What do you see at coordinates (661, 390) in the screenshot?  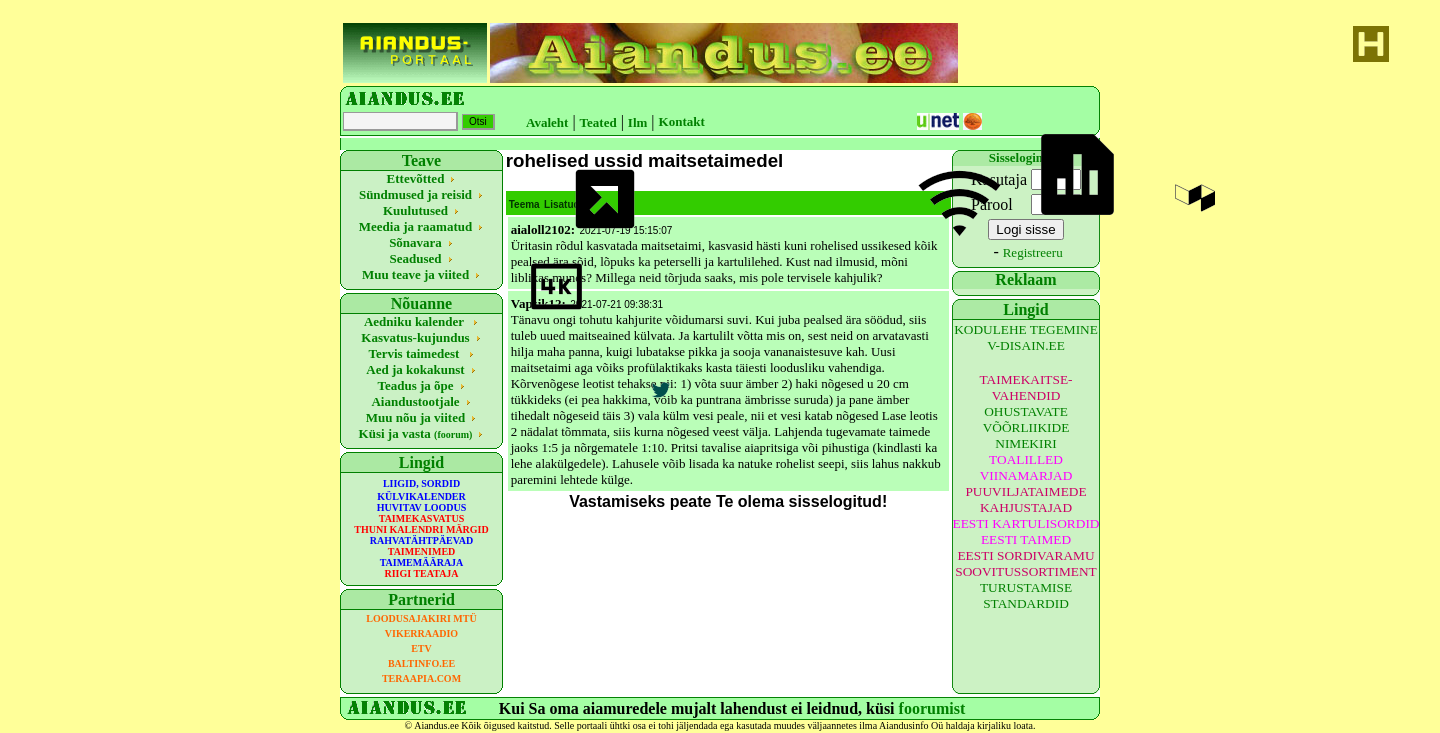 I see `share to twitter` at bounding box center [661, 390].